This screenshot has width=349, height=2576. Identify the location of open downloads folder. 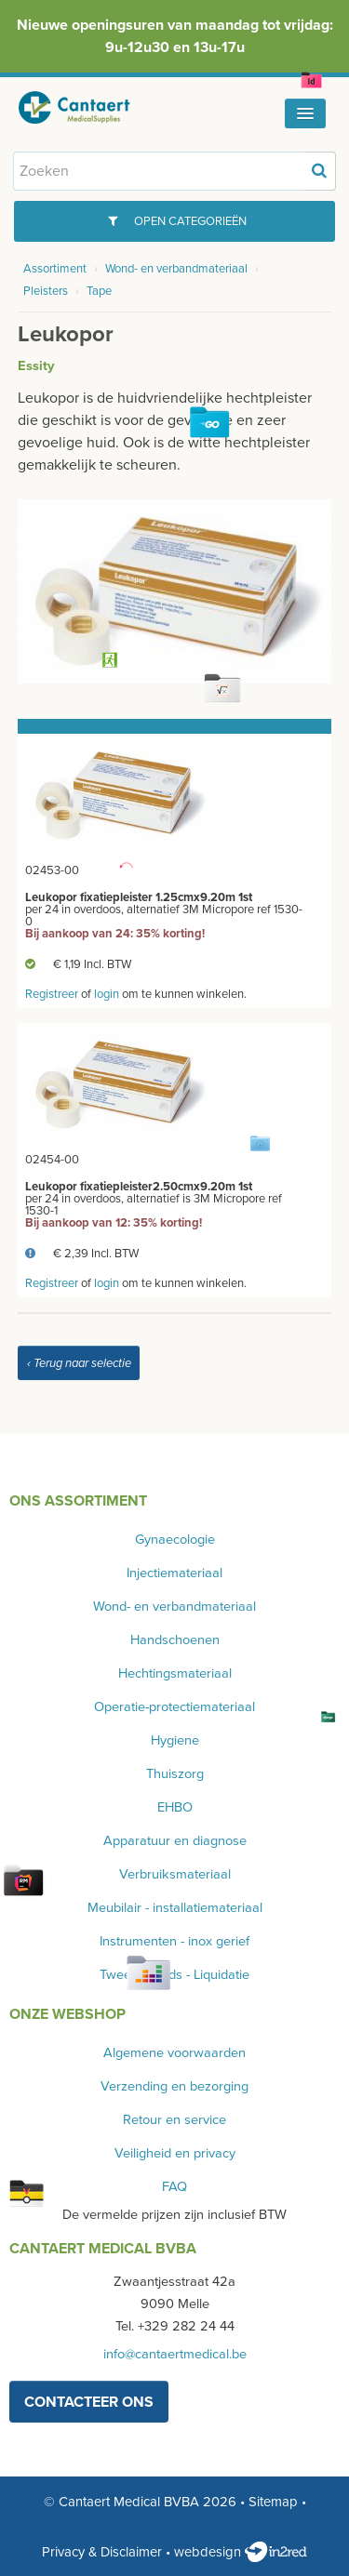
(260, 1143).